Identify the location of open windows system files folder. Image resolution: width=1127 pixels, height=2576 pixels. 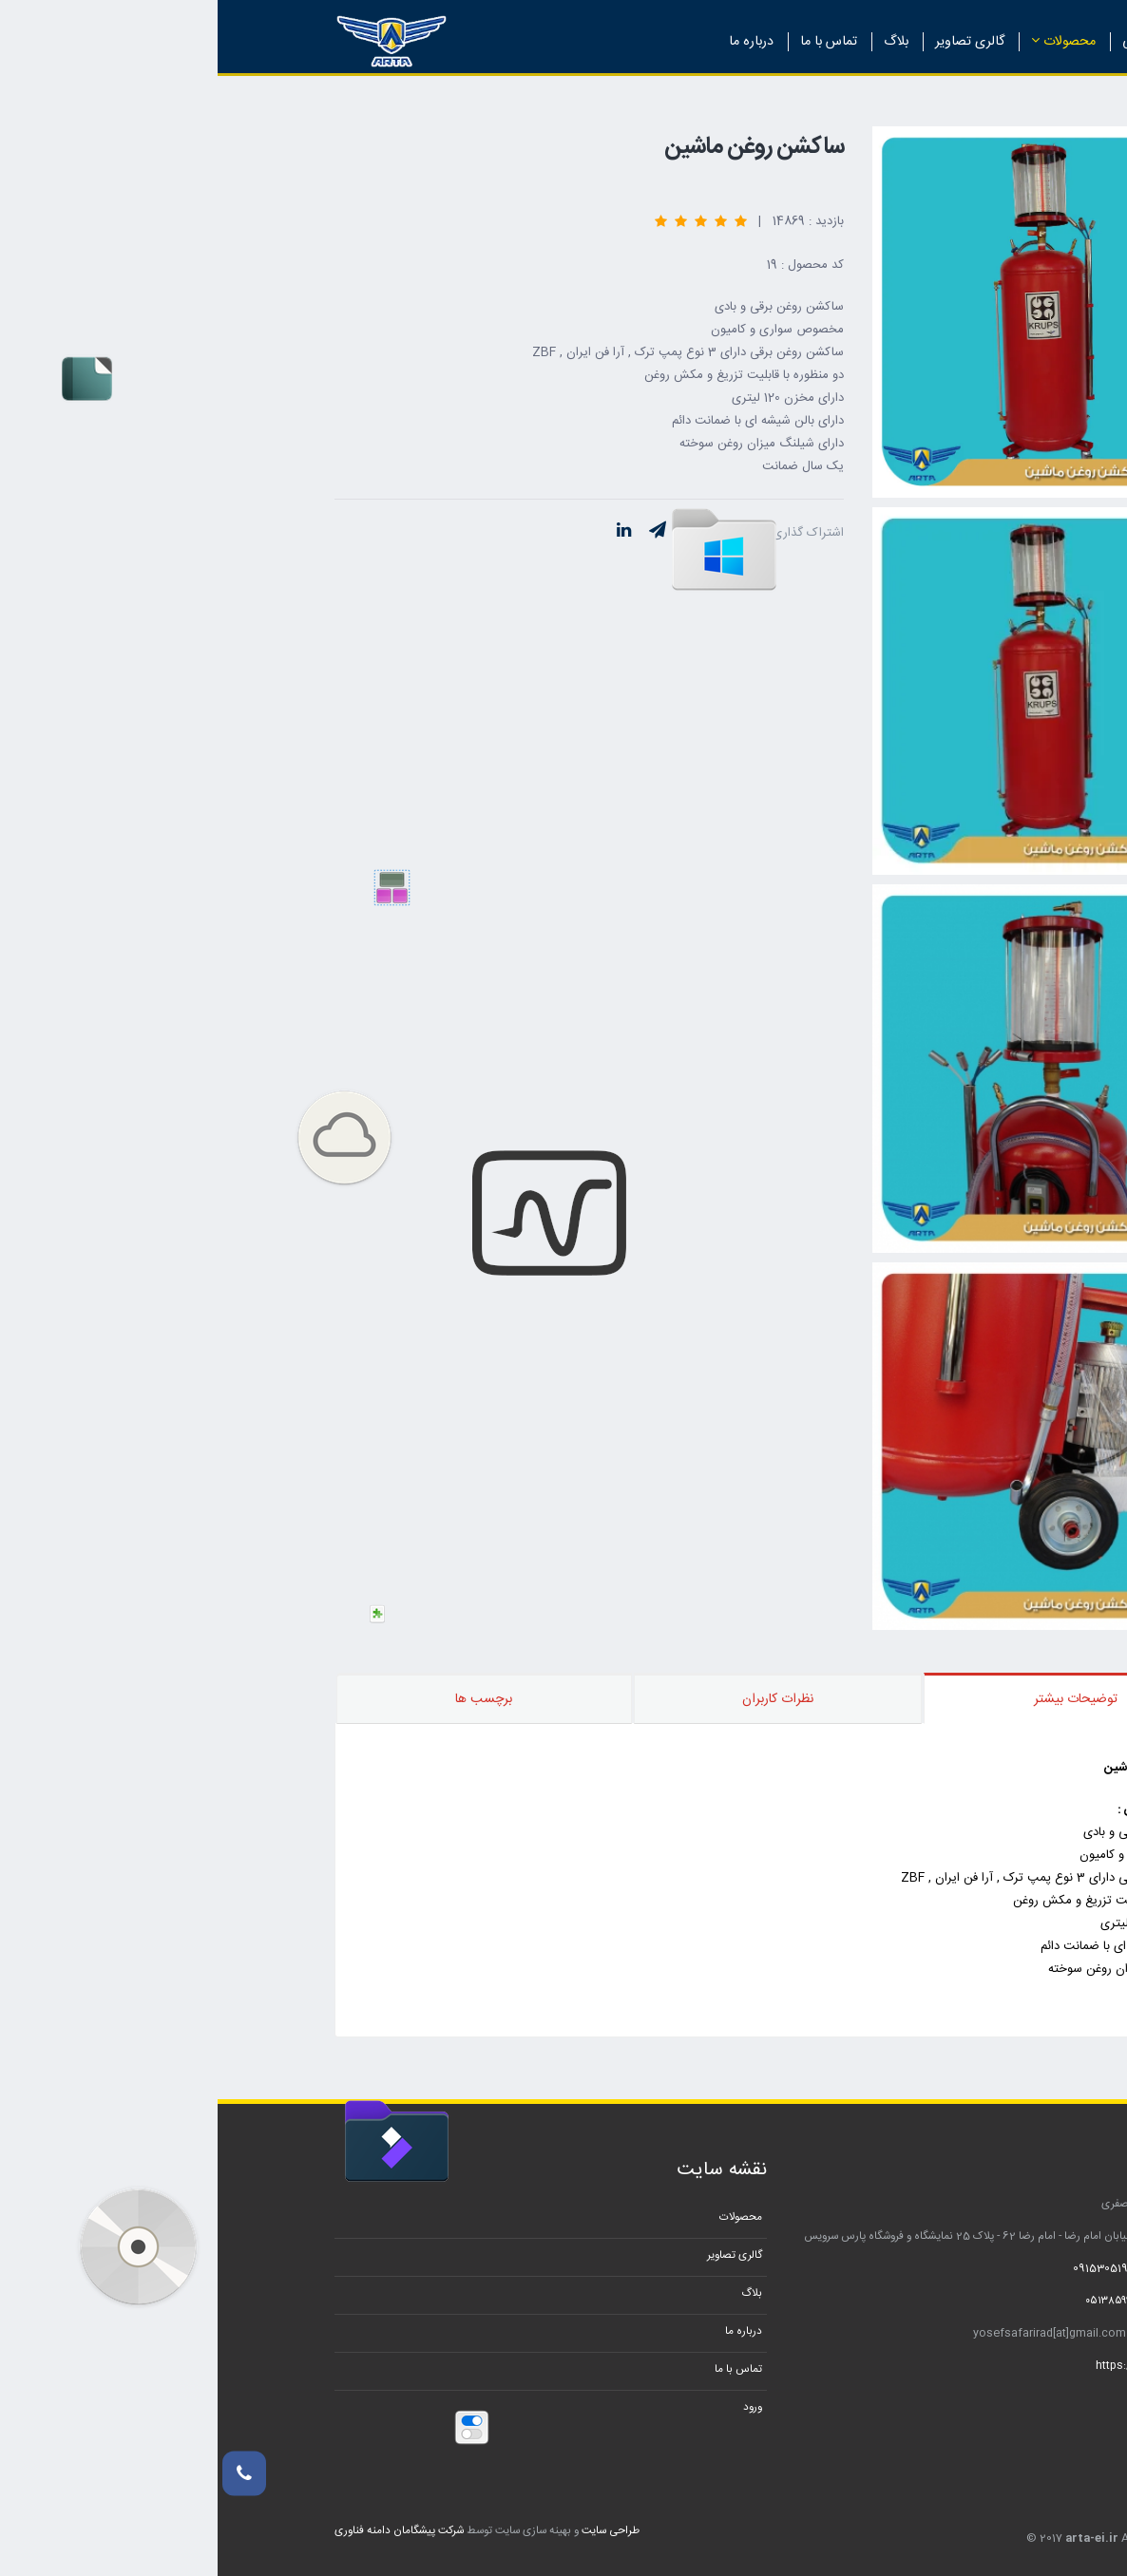
(723, 552).